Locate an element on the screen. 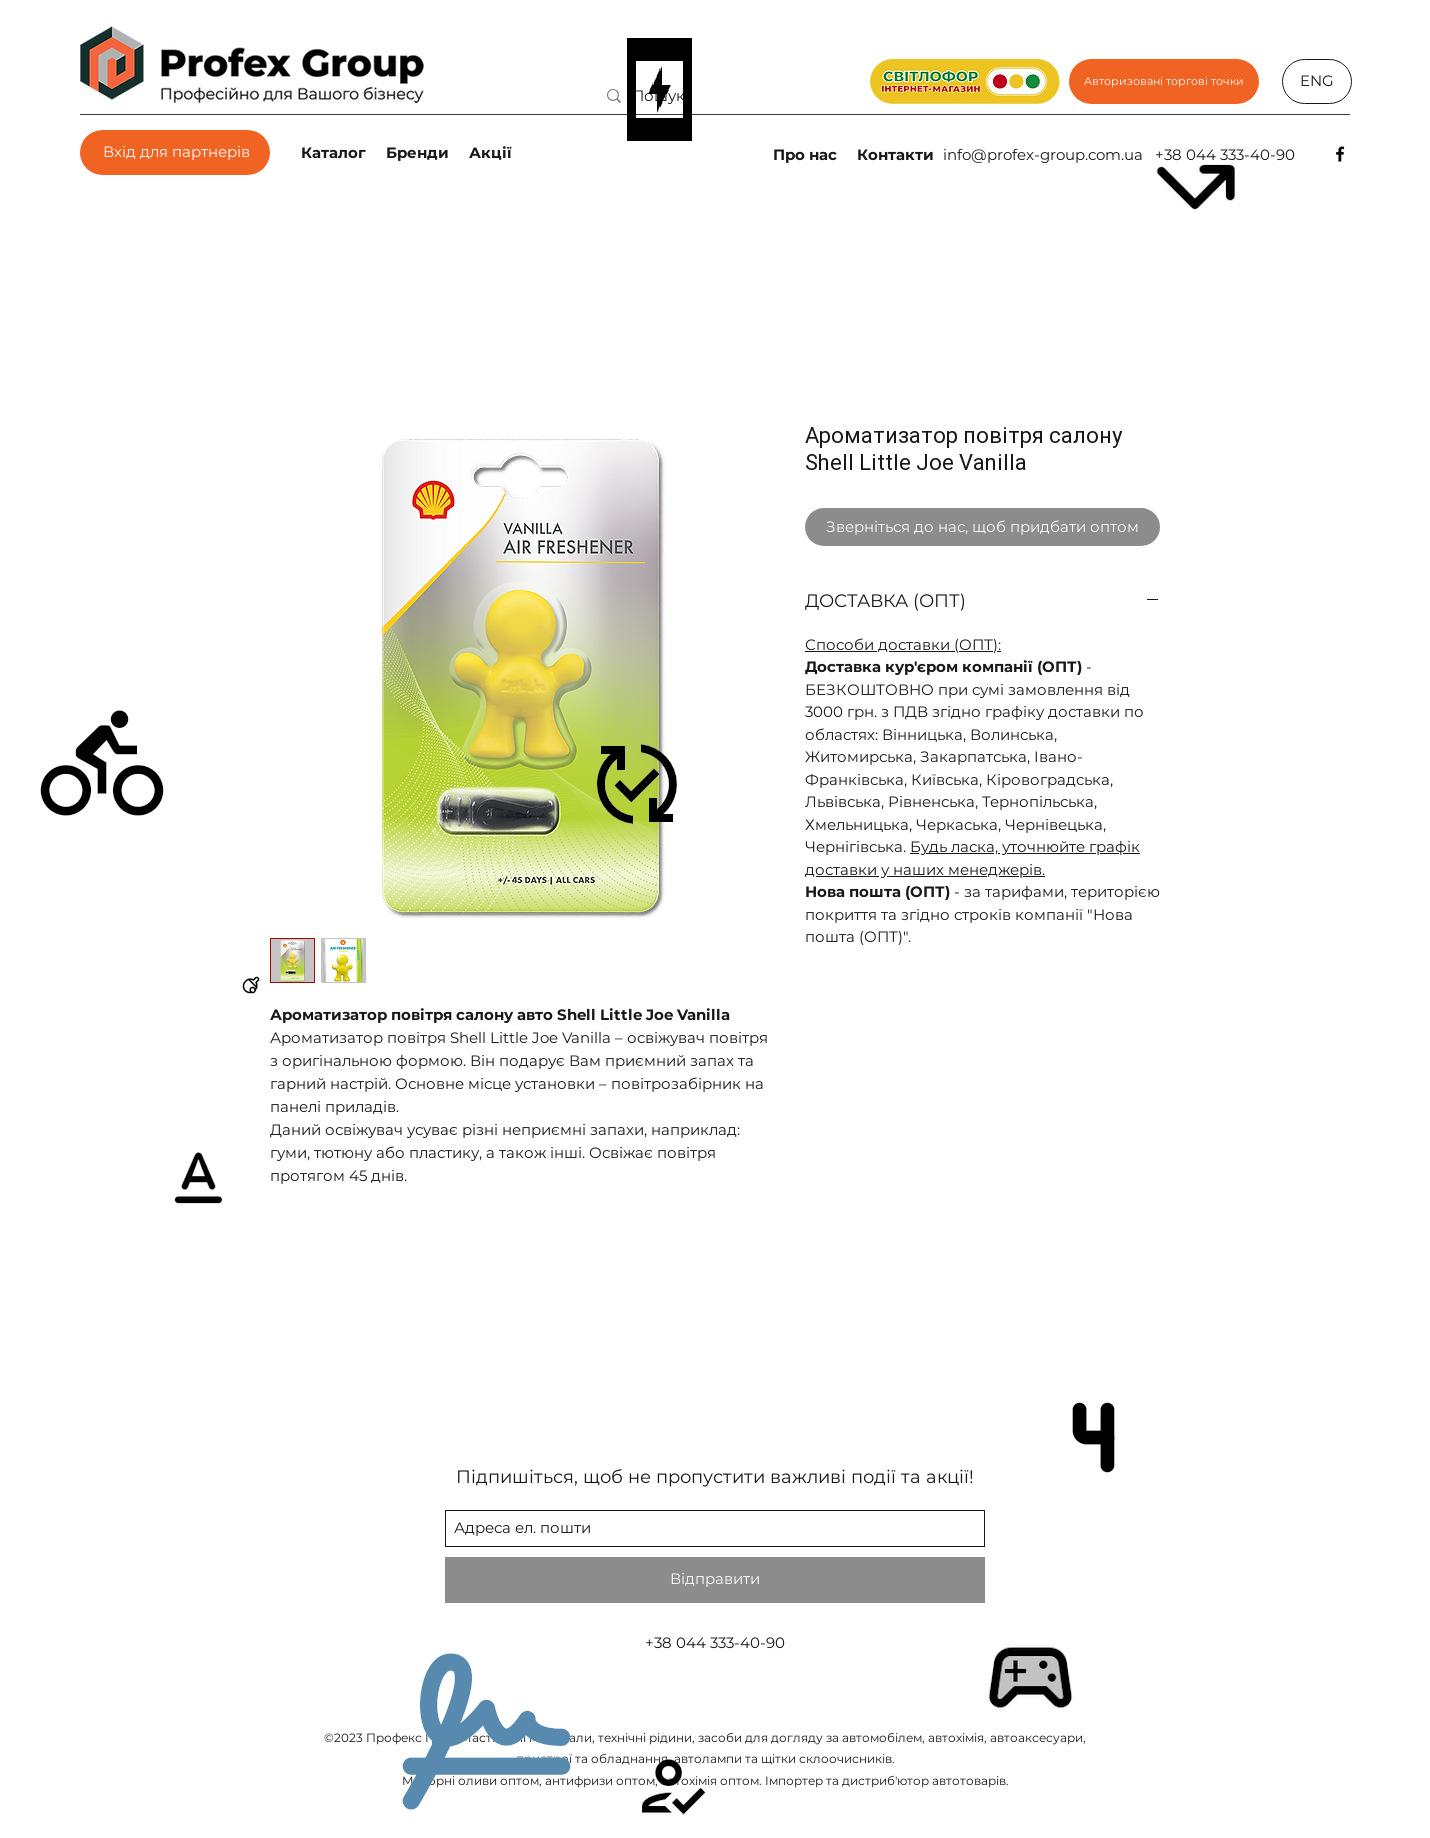  indicates a missed outgoing call is located at coordinates (1195, 187).